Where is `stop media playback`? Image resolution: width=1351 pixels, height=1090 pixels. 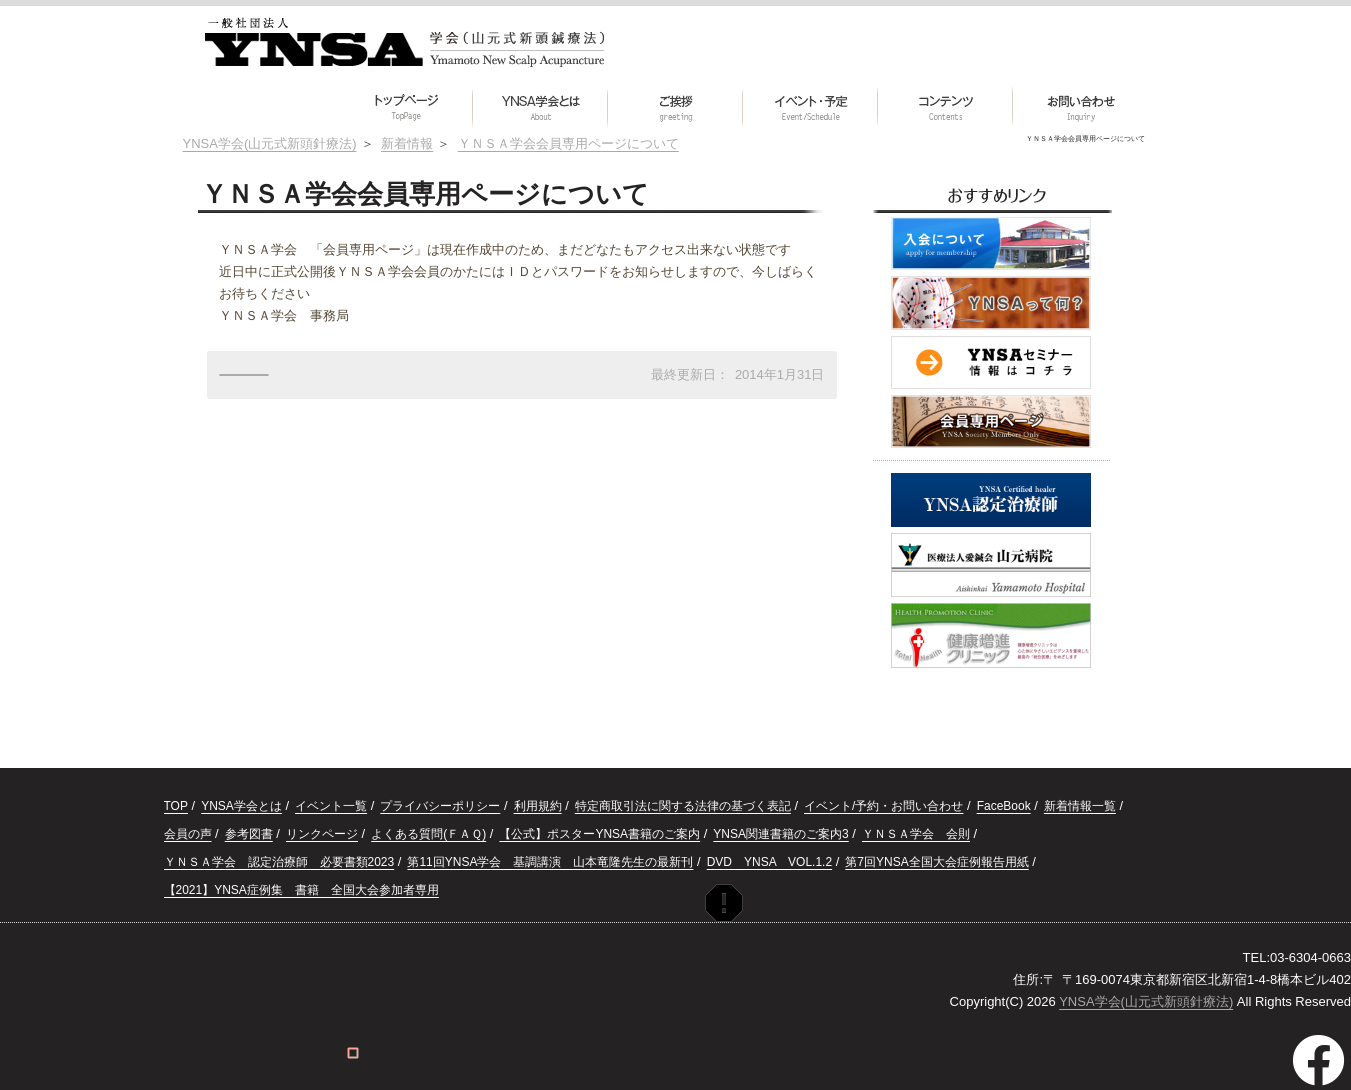 stop media playback is located at coordinates (353, 1053).